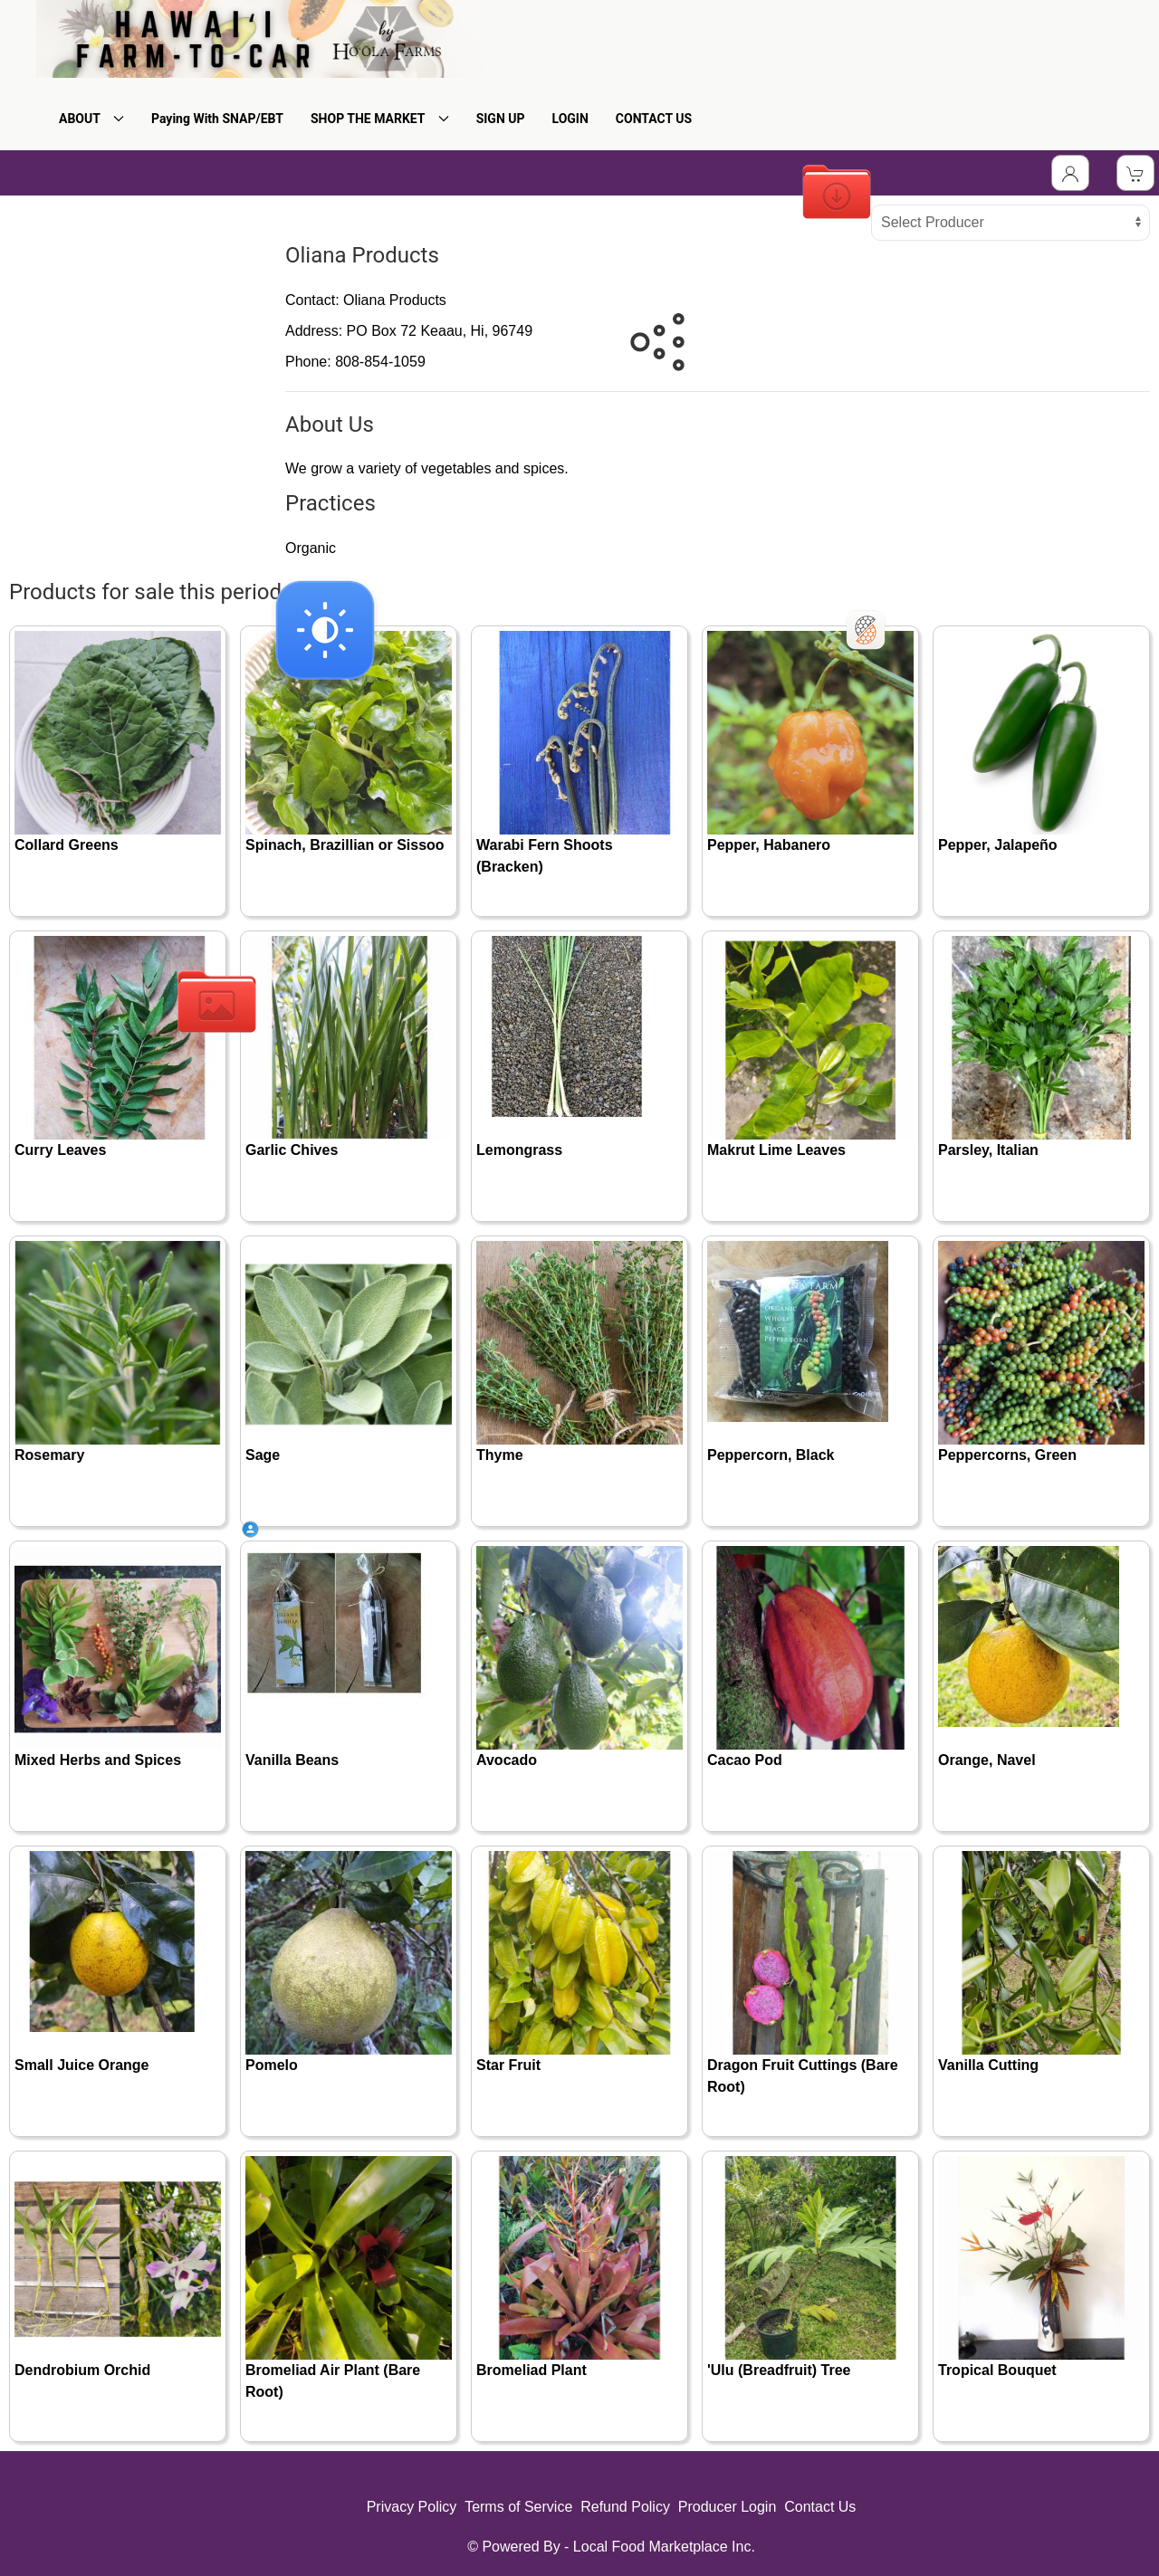 This screenshot has width=1159, height=2576. Describe the element at coordinates (325, 632) in the screenshot. I see `adjust night shift or blue light settings` at that location.